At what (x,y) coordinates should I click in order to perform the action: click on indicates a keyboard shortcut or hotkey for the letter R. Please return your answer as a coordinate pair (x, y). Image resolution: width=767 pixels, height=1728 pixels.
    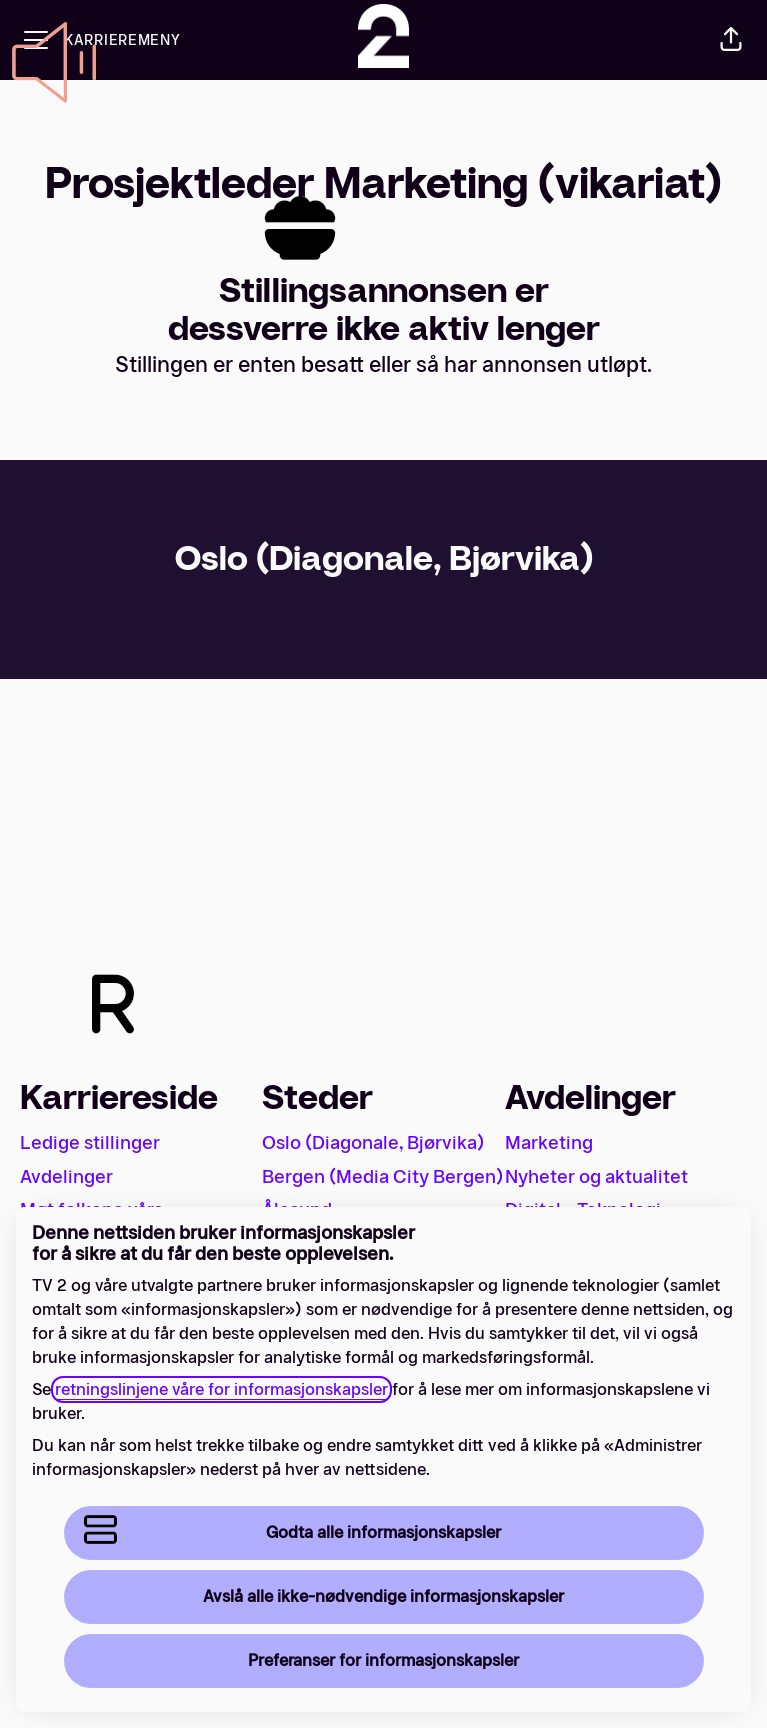
    Looking at the image, I should click on (113, 1004).